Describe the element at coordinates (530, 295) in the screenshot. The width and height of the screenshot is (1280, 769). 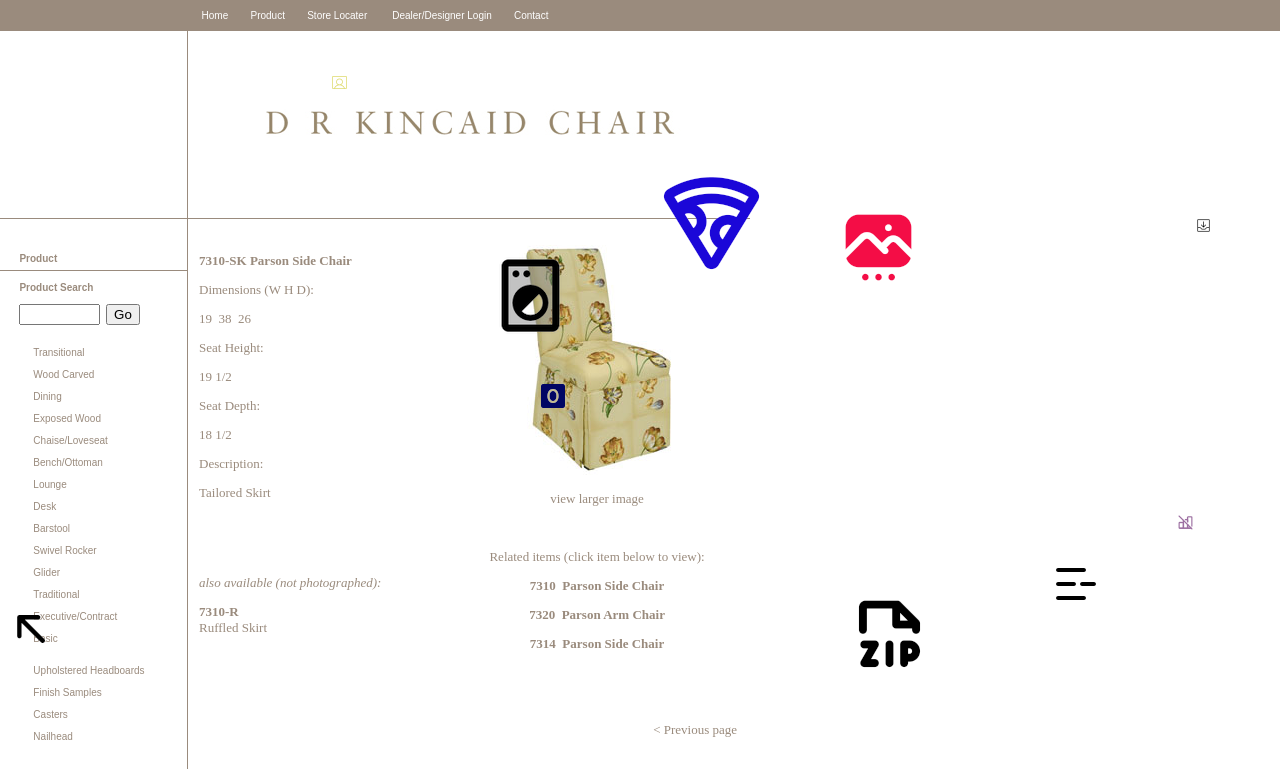
I see `find nearby laundromat or laundry services` at that location.